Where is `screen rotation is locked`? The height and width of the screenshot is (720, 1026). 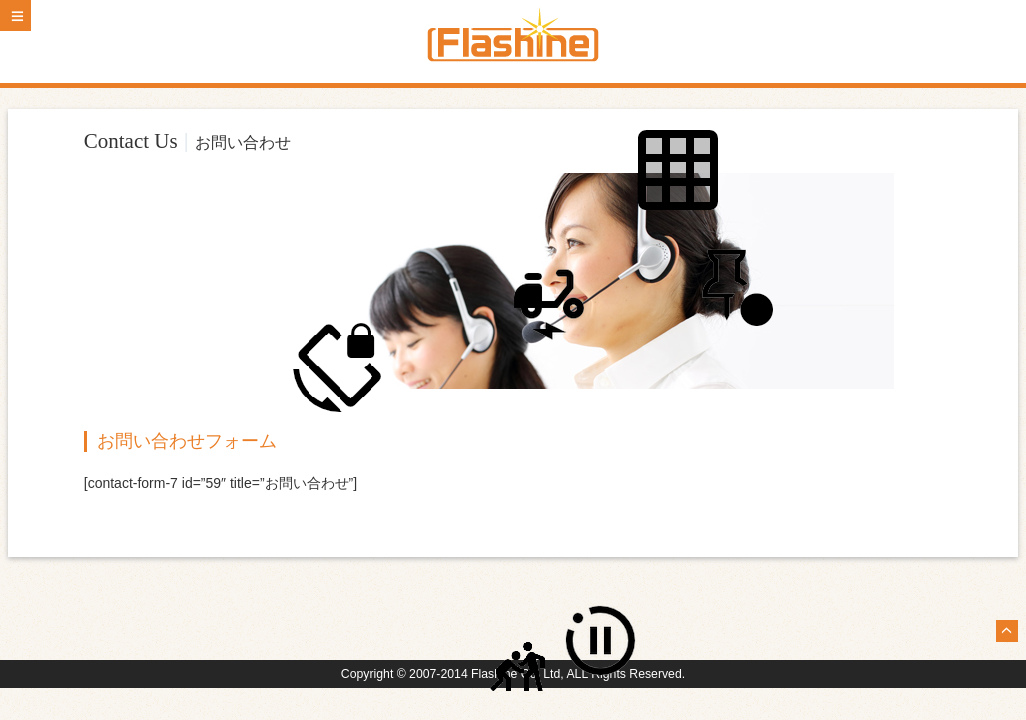
screen rotation is locked is located at coordinates (339, 365).